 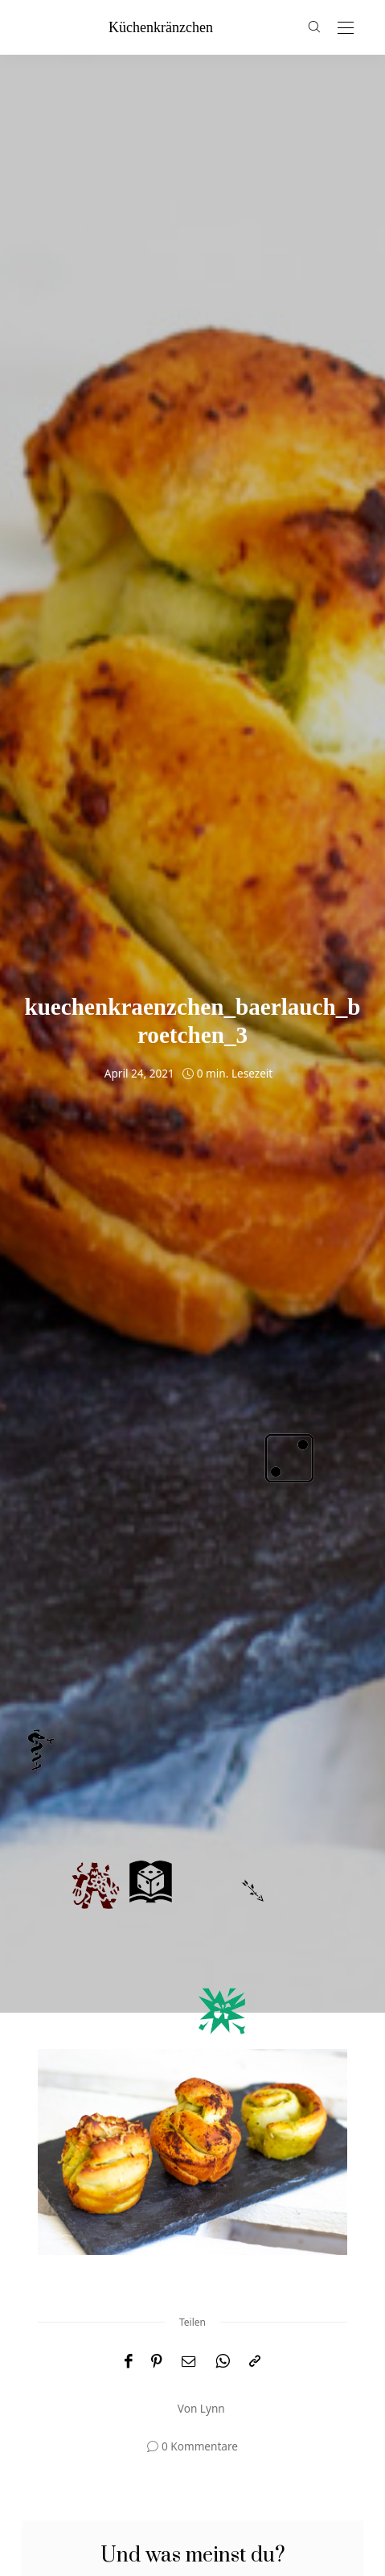 I want to click on indicates a natural or organic navigation path, so click(x=252, y=1890).